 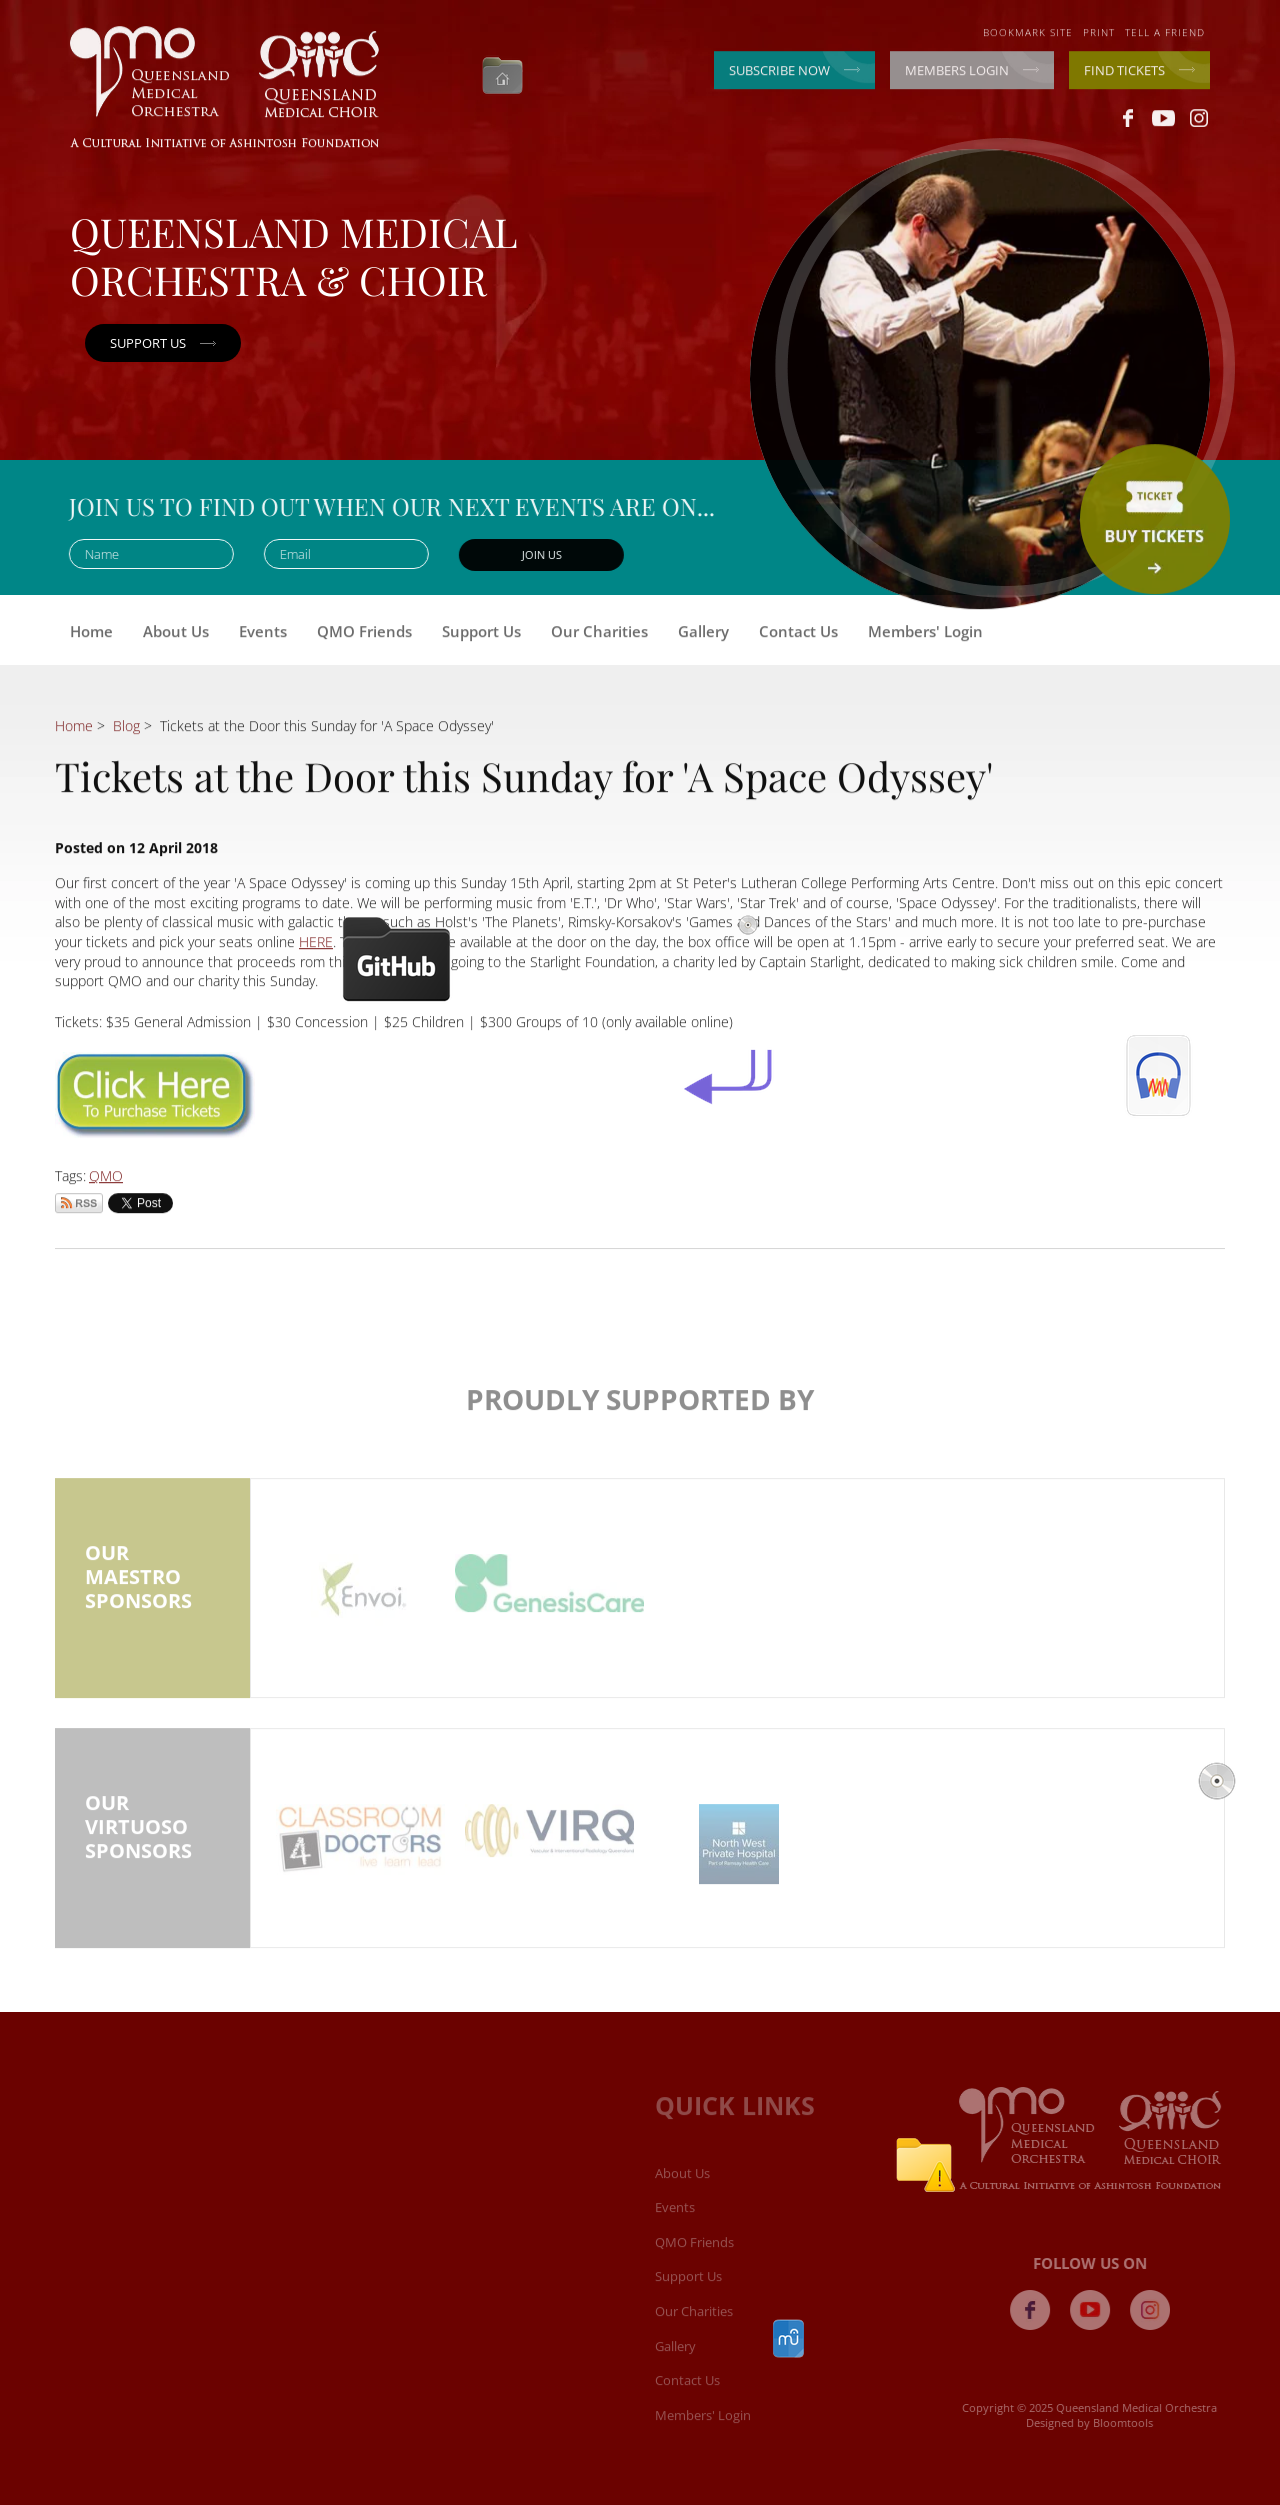 I want to click on open a MuseScore 3 music notation file, so click(x=788, y=2338).